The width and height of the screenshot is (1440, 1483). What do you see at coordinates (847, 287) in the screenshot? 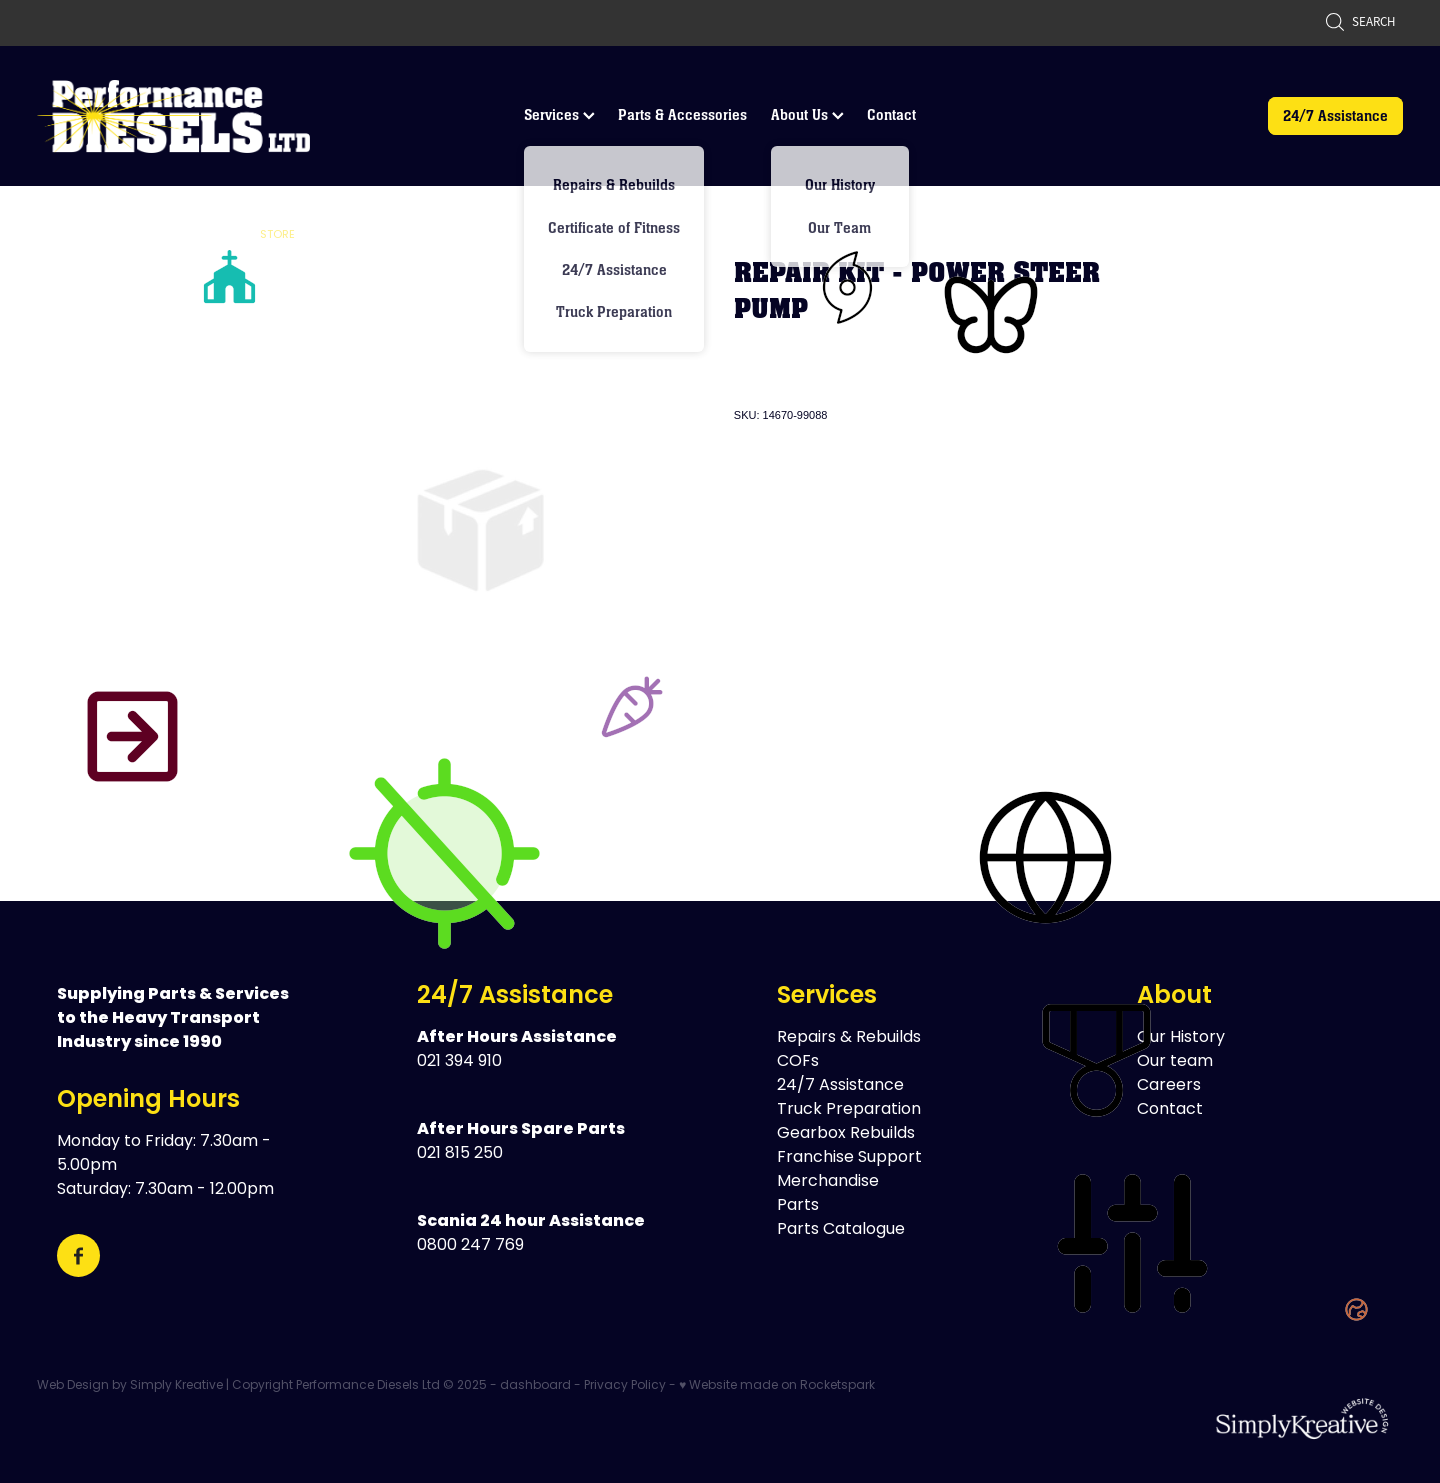
I see `indicates hurricane or tropical storm warning` at bounding box center [847, 287].